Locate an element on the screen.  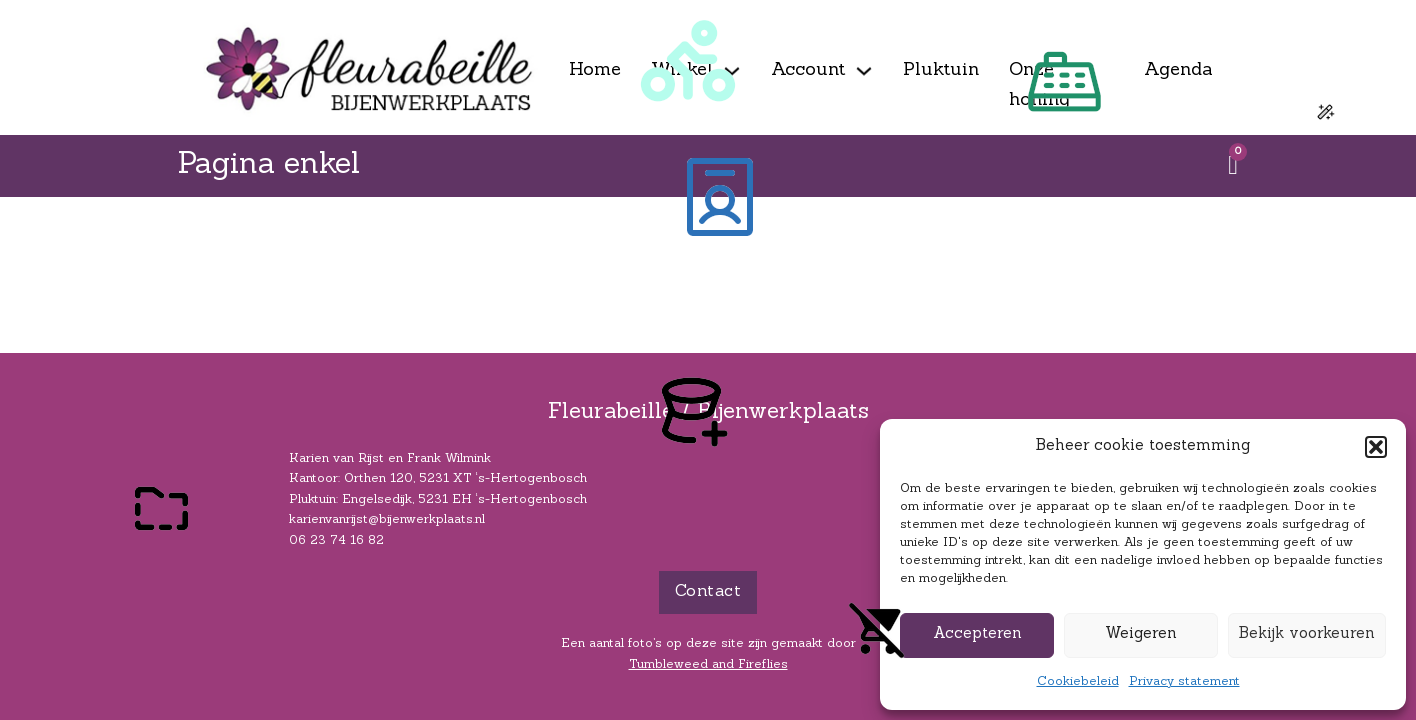
access cycling or bike-related features is located at coordinates (688, 64).